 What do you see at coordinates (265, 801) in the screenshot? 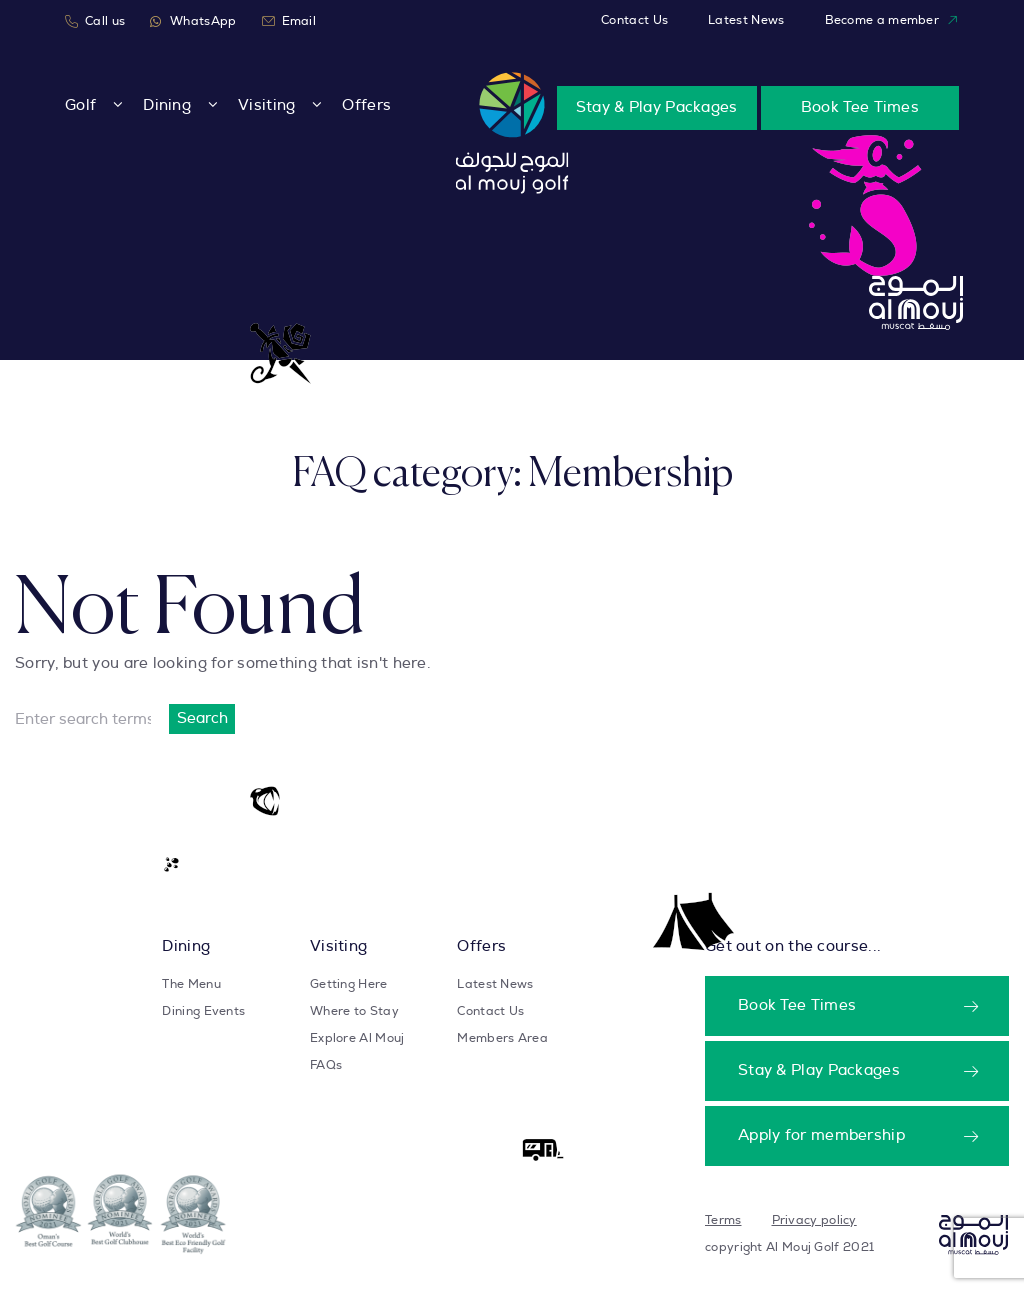
I see `indicates a beast or creature type in a game interface` at bounding box center [265, 801].